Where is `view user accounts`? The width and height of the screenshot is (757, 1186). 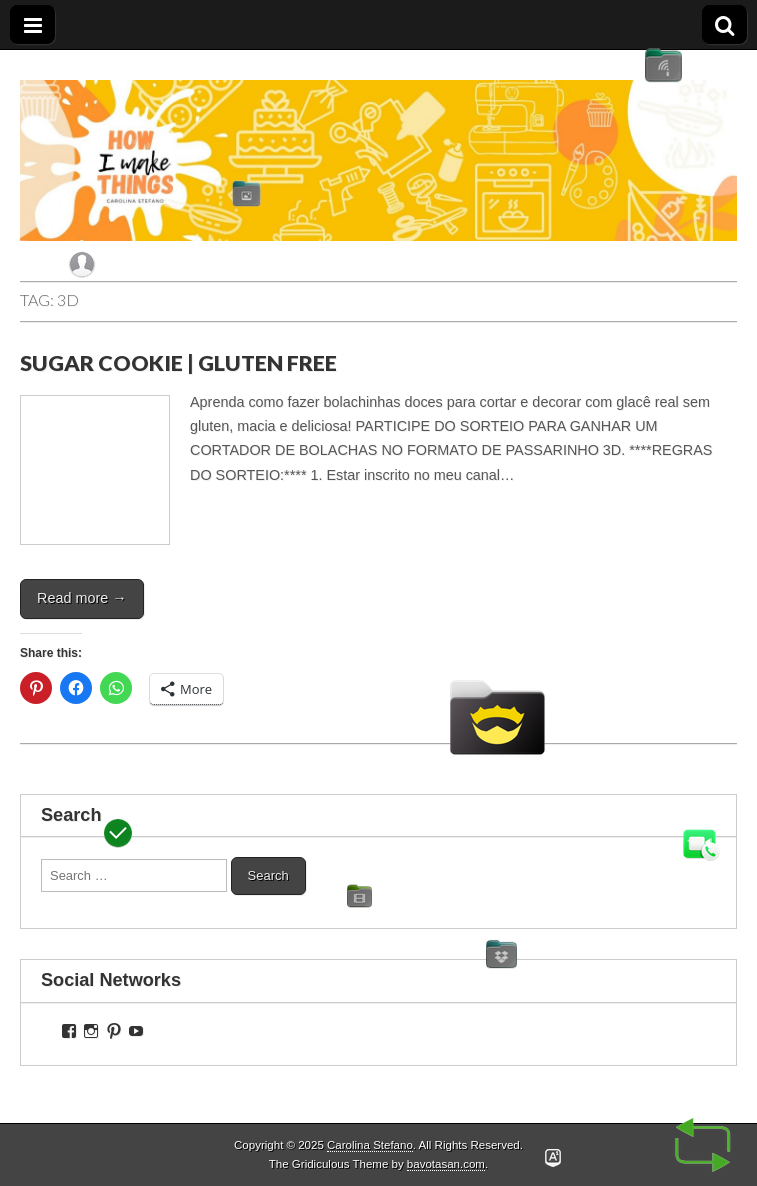
view user accounts is located at coordinates (82, 264).